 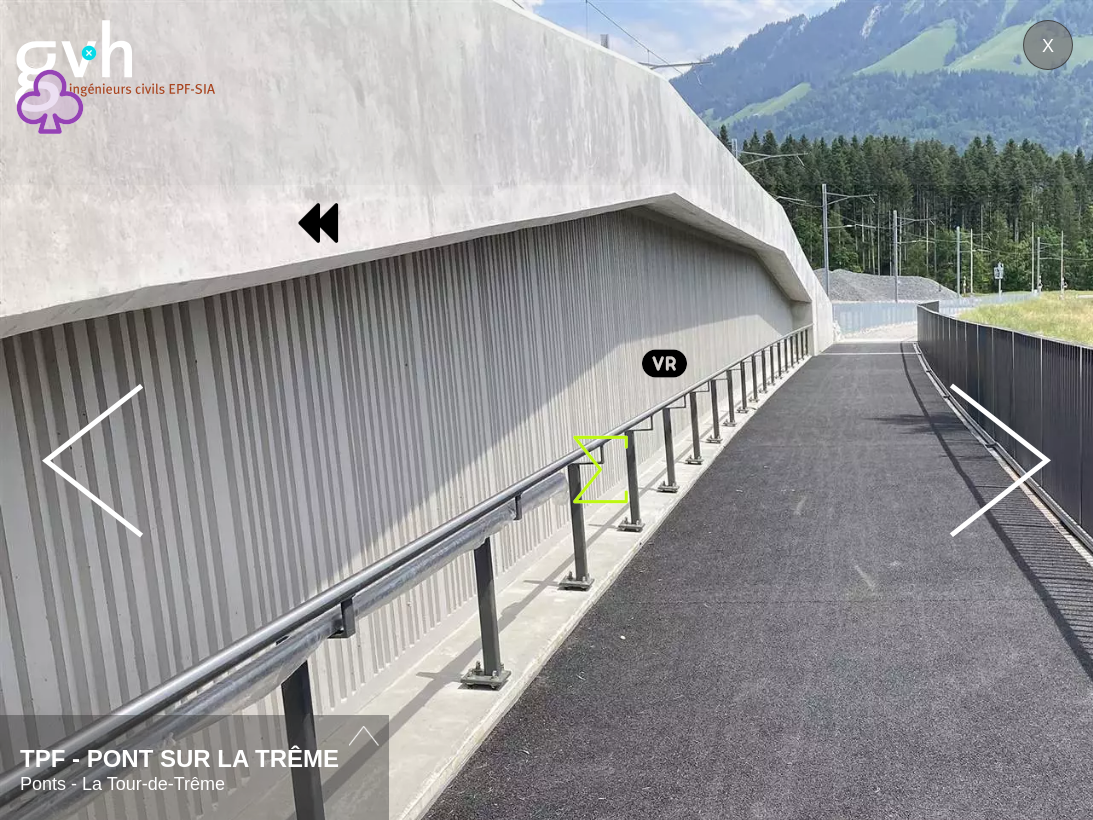 What do you see at coordinates (89, 53) in the screenshot?
I see `close or dismiss a dialog` at bounding box center [89, 53].